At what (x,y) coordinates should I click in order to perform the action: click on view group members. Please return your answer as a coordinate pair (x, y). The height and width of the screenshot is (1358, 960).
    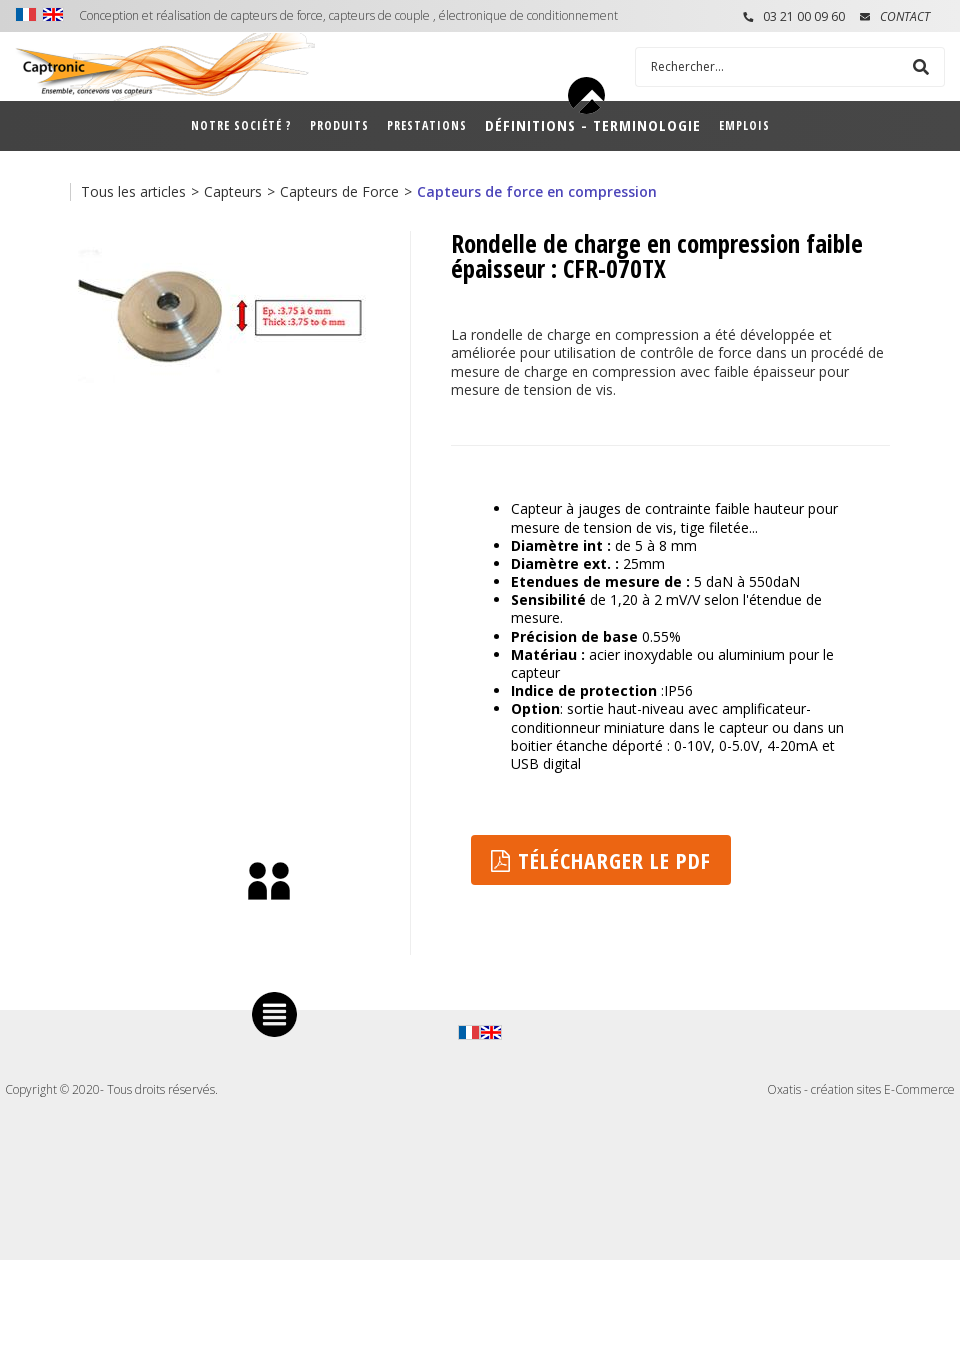
    Looking at the image, I should click on (269, 881).